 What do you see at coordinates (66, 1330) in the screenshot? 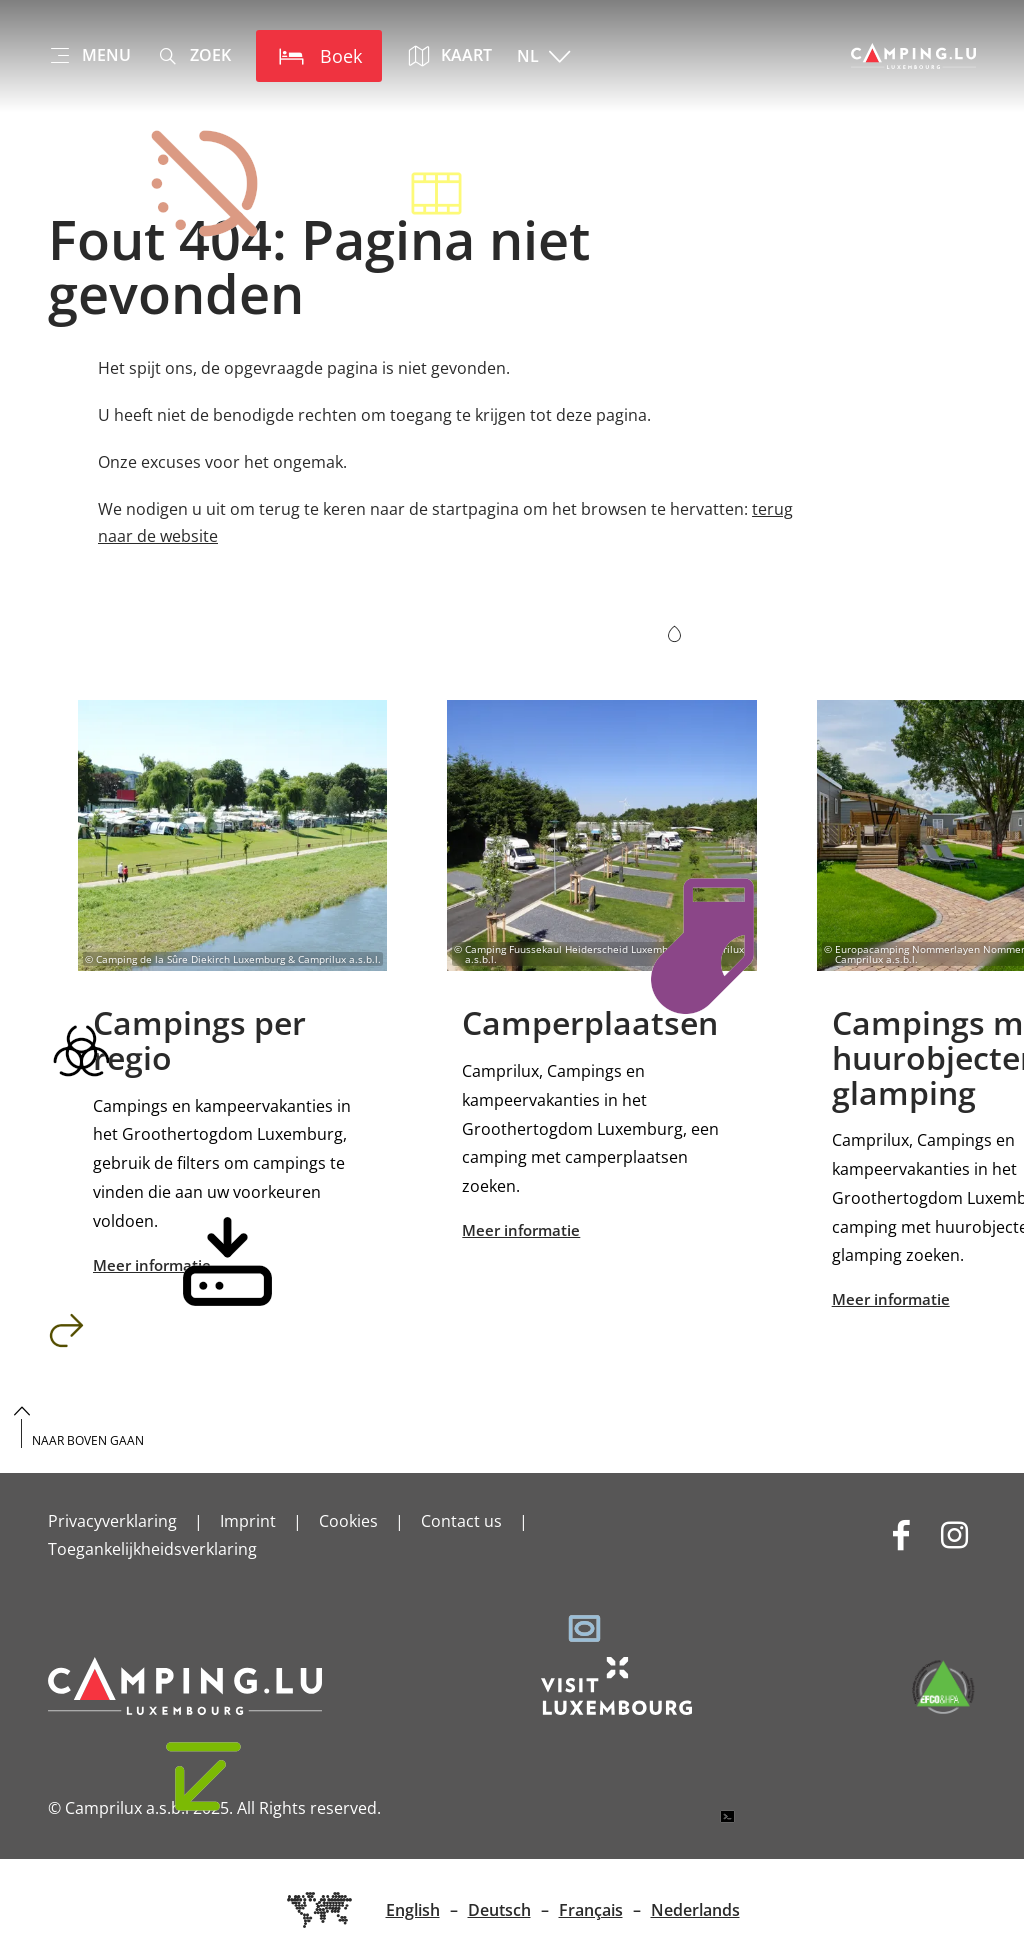
I see `redo last action` at bounding box center [66, 1330].